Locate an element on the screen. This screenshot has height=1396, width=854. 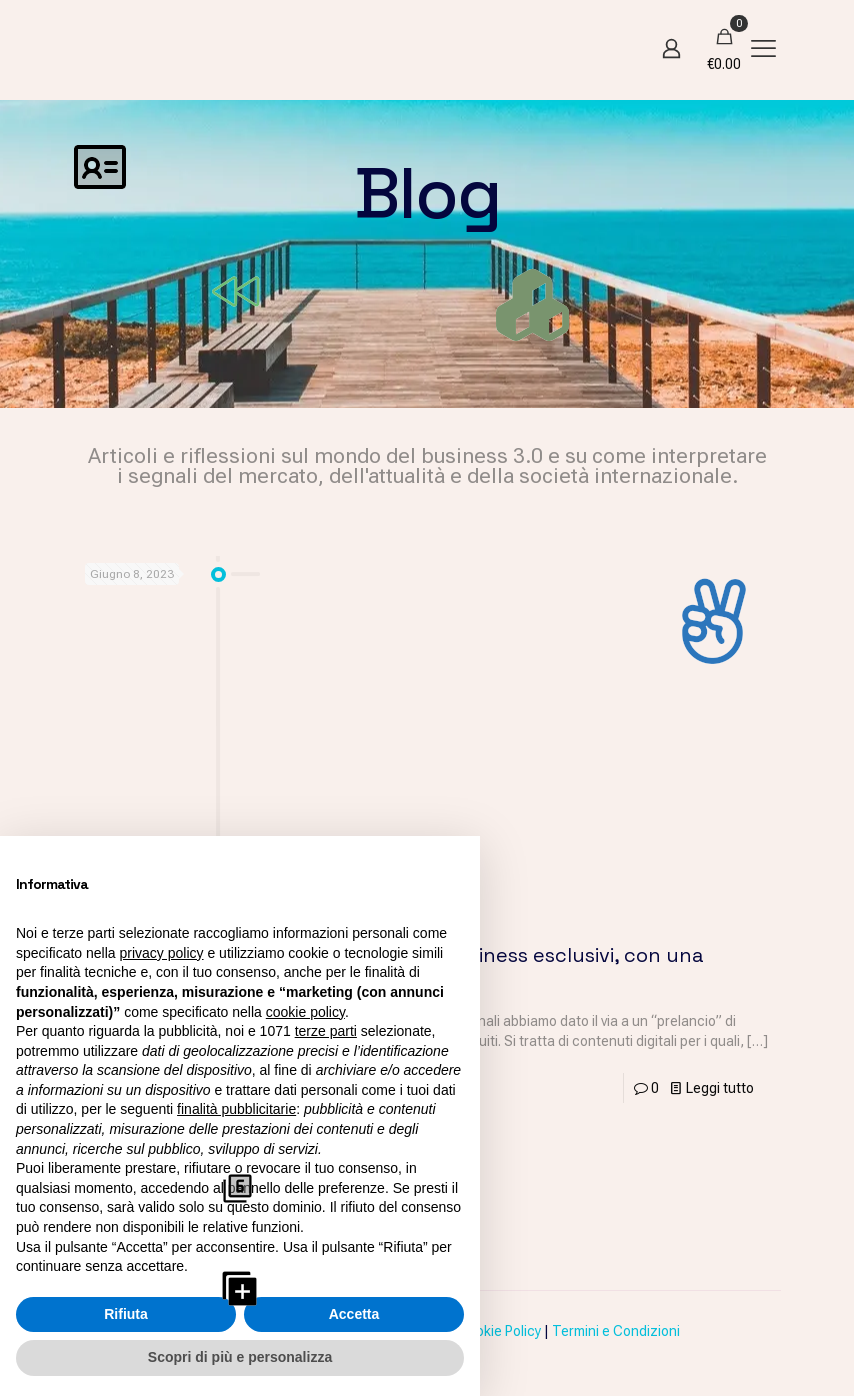
filter option 6 in a series of image filters is located at coordinates (237, 1188).